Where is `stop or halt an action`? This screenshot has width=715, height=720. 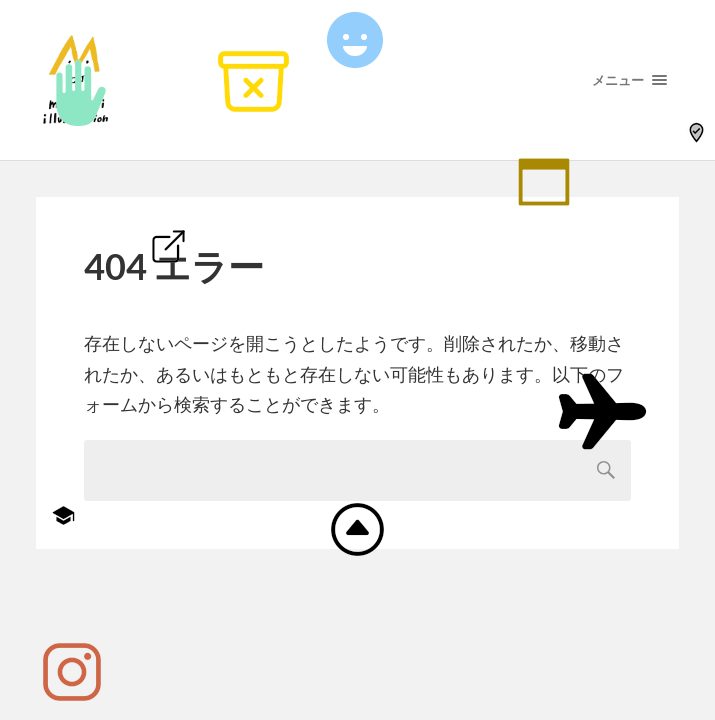
stop or halt an action is located at coordinates (81, 93).